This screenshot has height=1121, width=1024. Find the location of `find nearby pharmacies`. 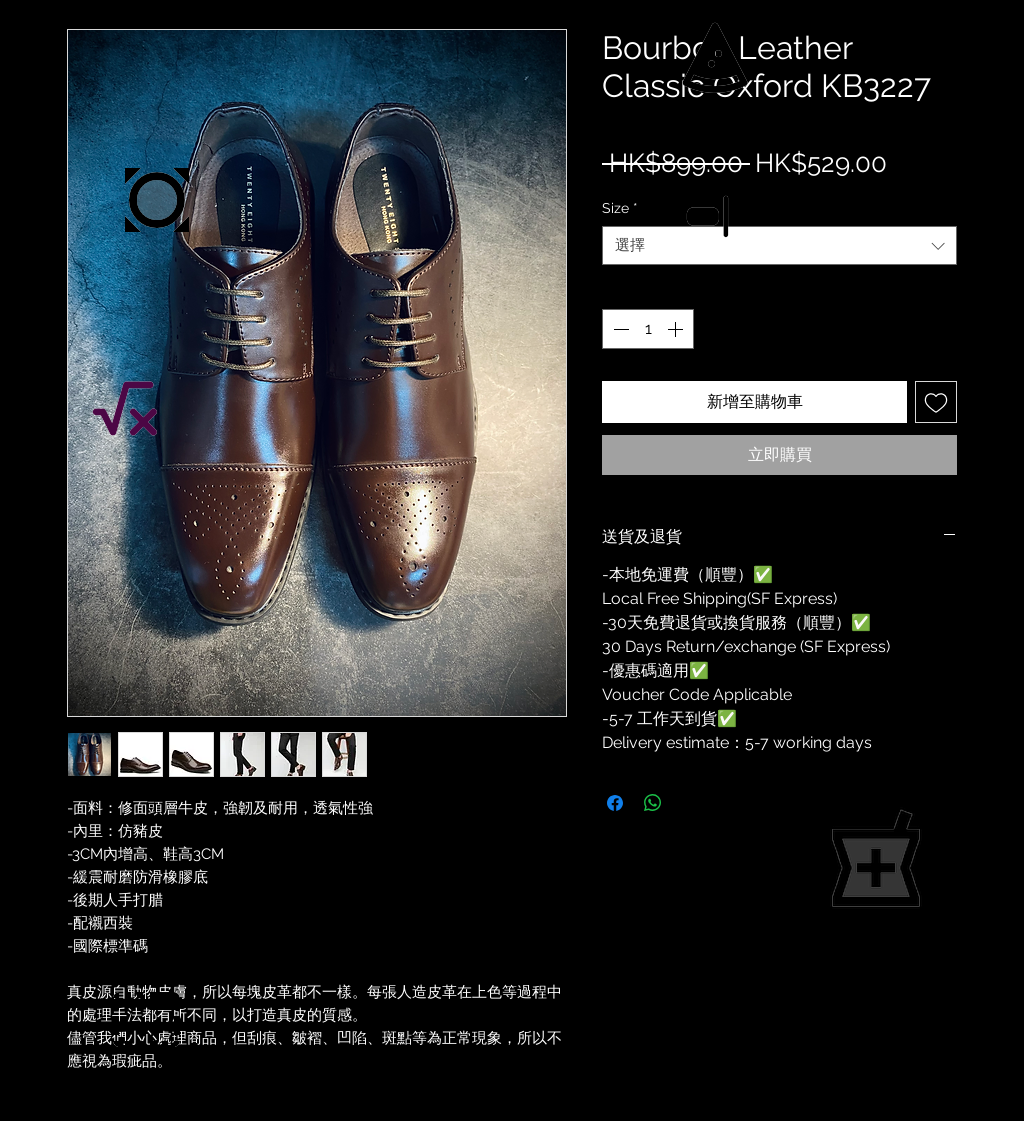

find nearby pharmacies is located at coordinates (876, 863).